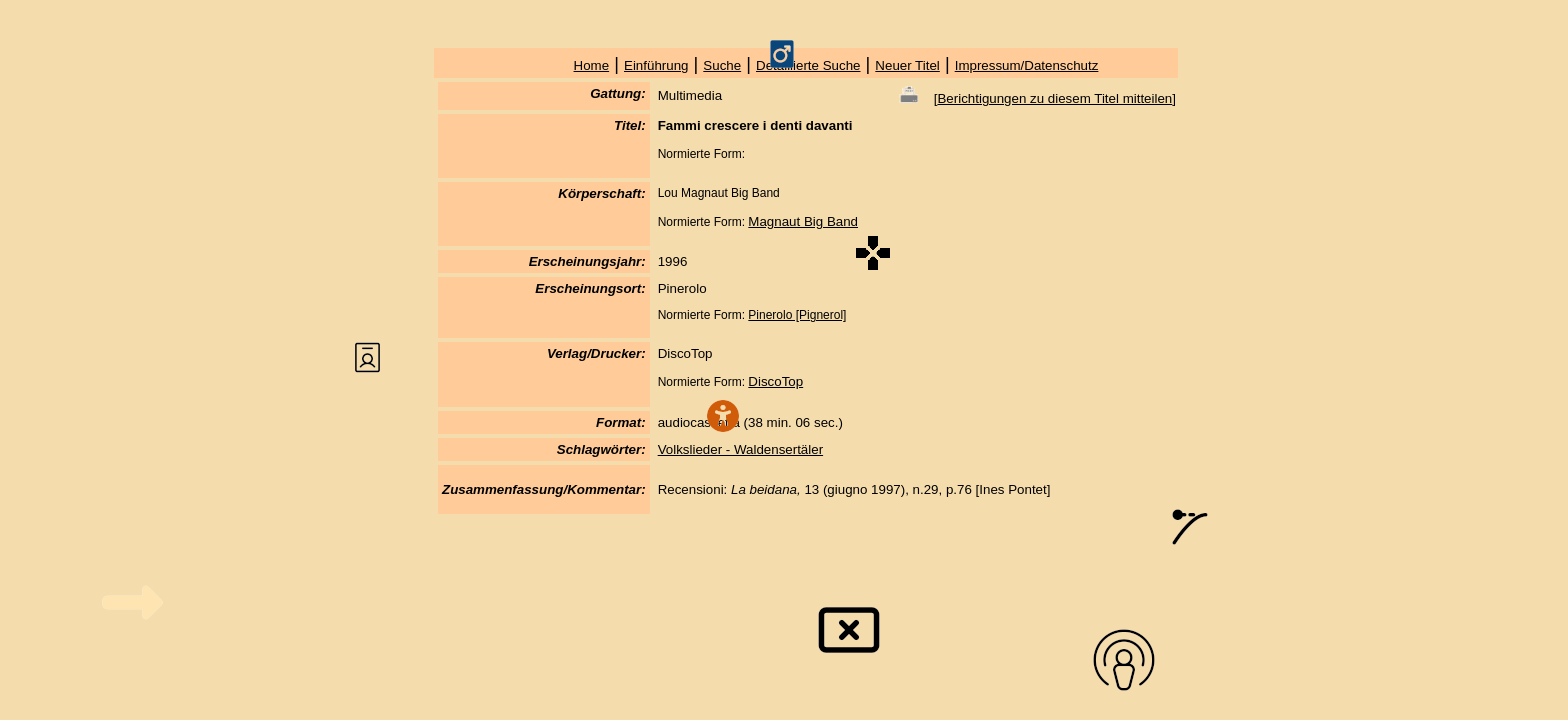 The width and height of the screenshot is (1568, 720). What do you see at coordinates (873, 253) in the screenshot?
I see `access games or gaming section` at bounding box center [873, 253].